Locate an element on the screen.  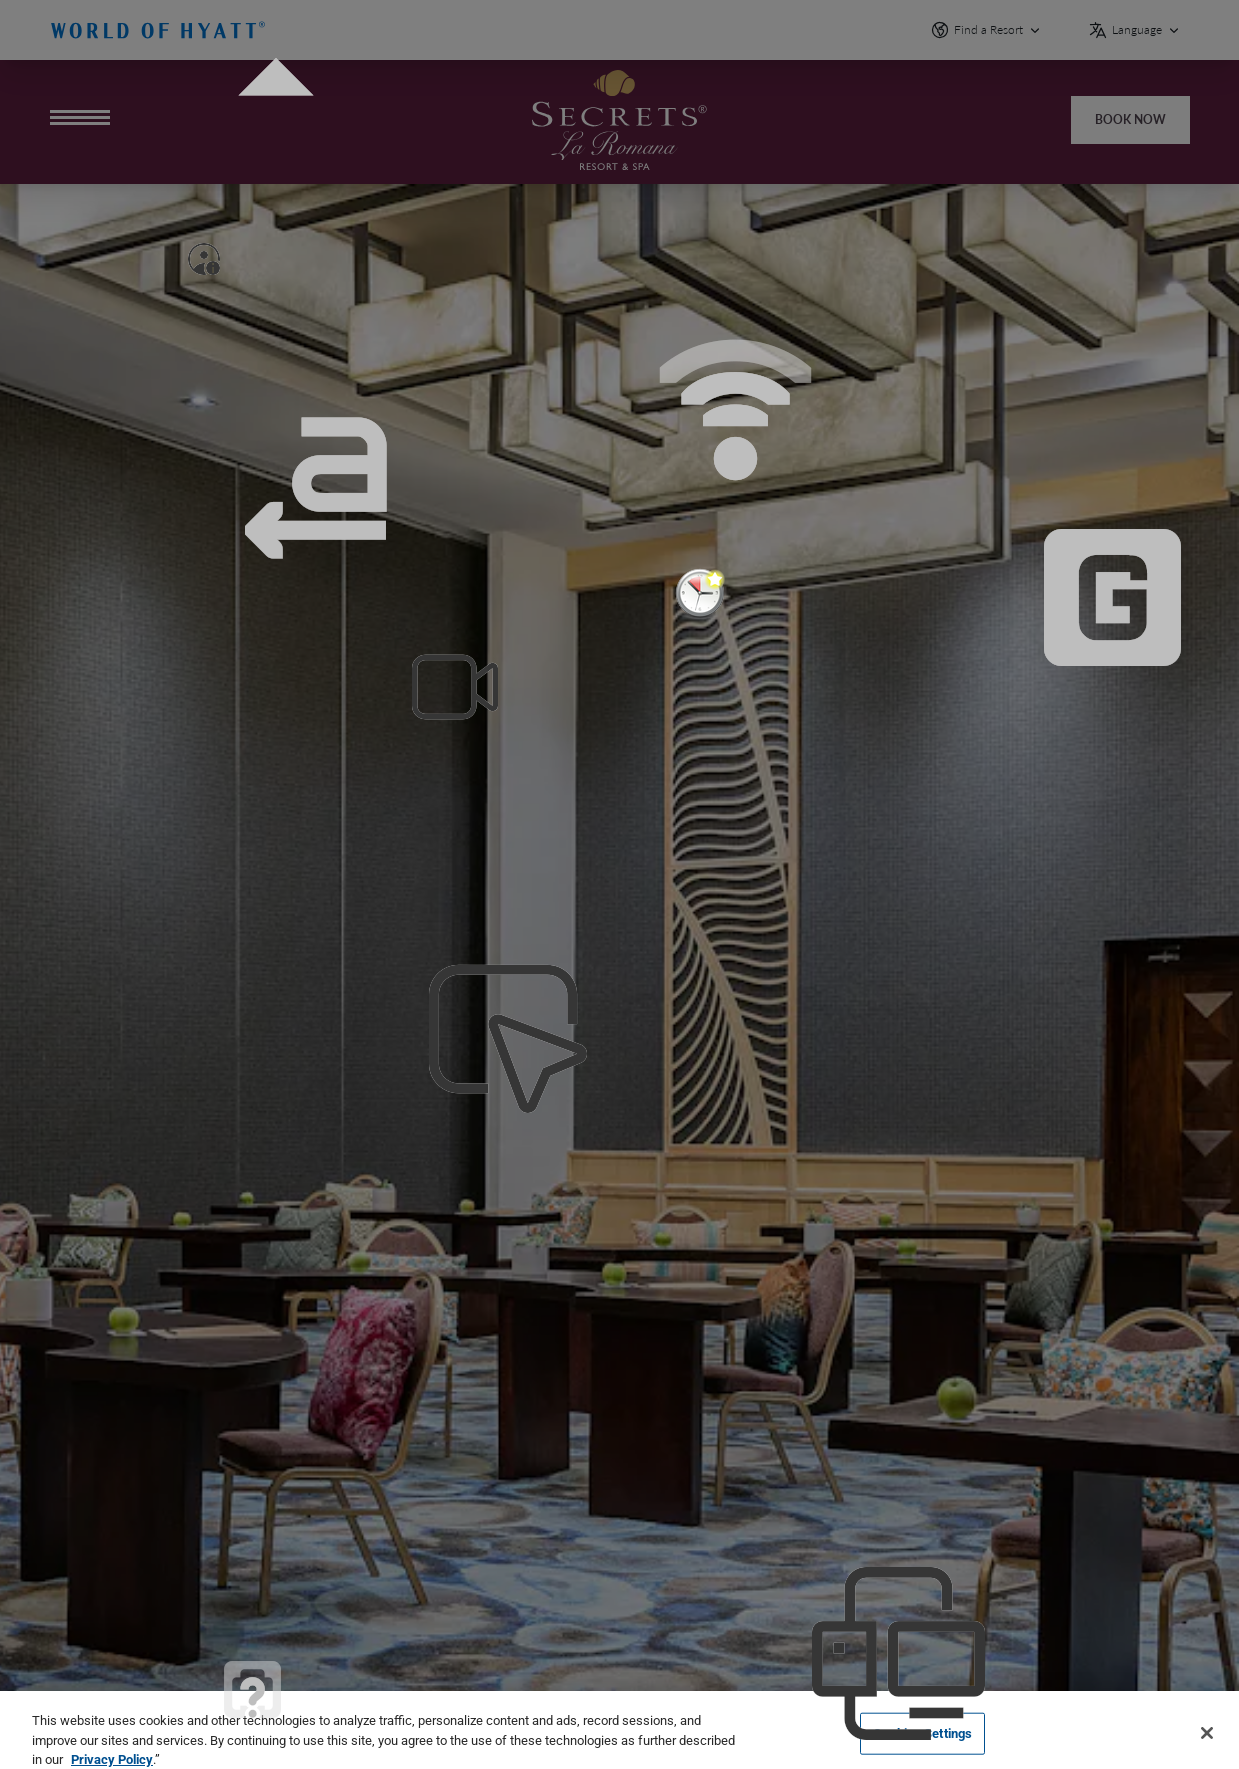
manage connected devices and peripherals is located at coordinates (898, 1653).